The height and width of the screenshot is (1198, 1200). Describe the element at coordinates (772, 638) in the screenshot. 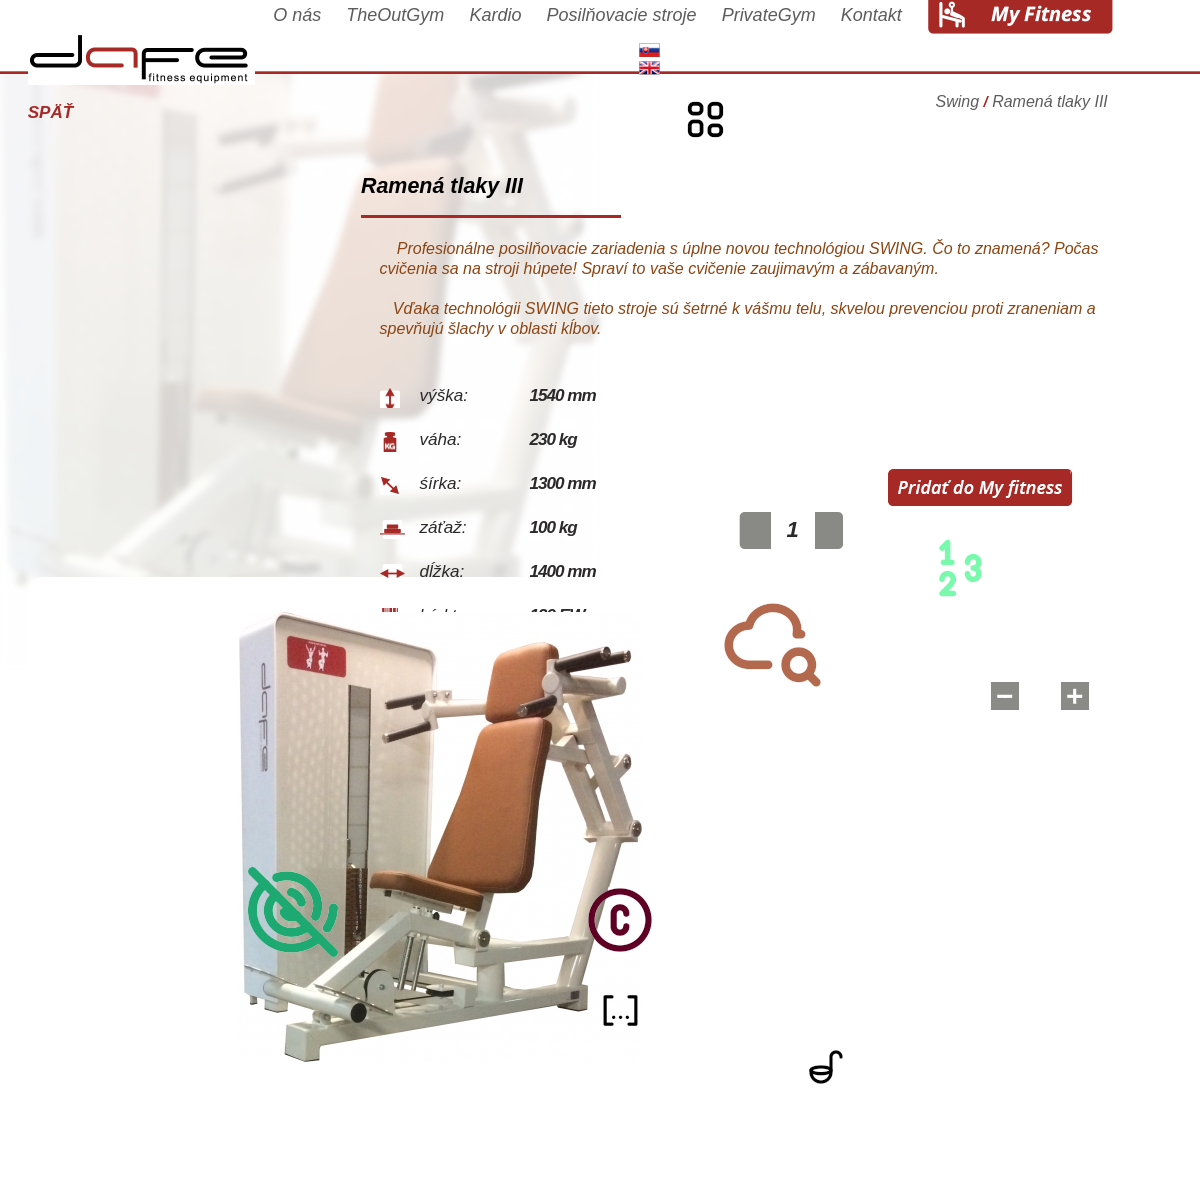

I see `search files in cloud storage` at that location.